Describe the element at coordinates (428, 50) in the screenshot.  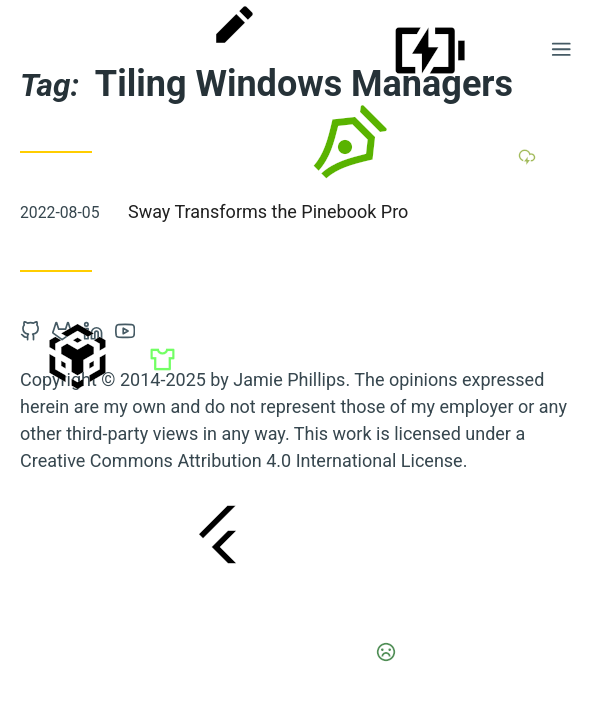
I see `indicates battery is currently charging` at that location.